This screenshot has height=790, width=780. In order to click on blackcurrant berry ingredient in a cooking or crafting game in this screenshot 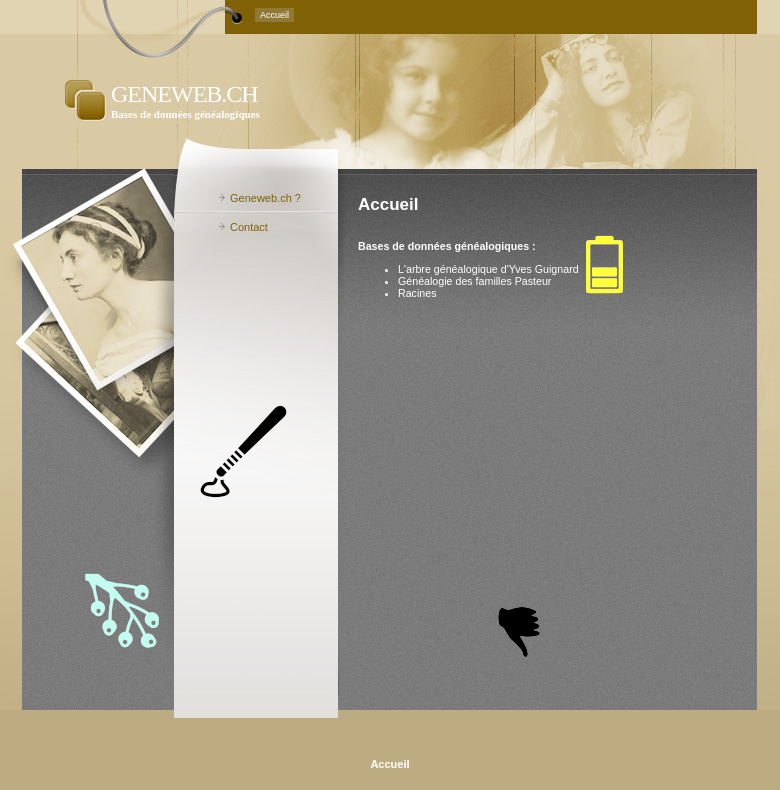, I will do `click(122, 611)`.